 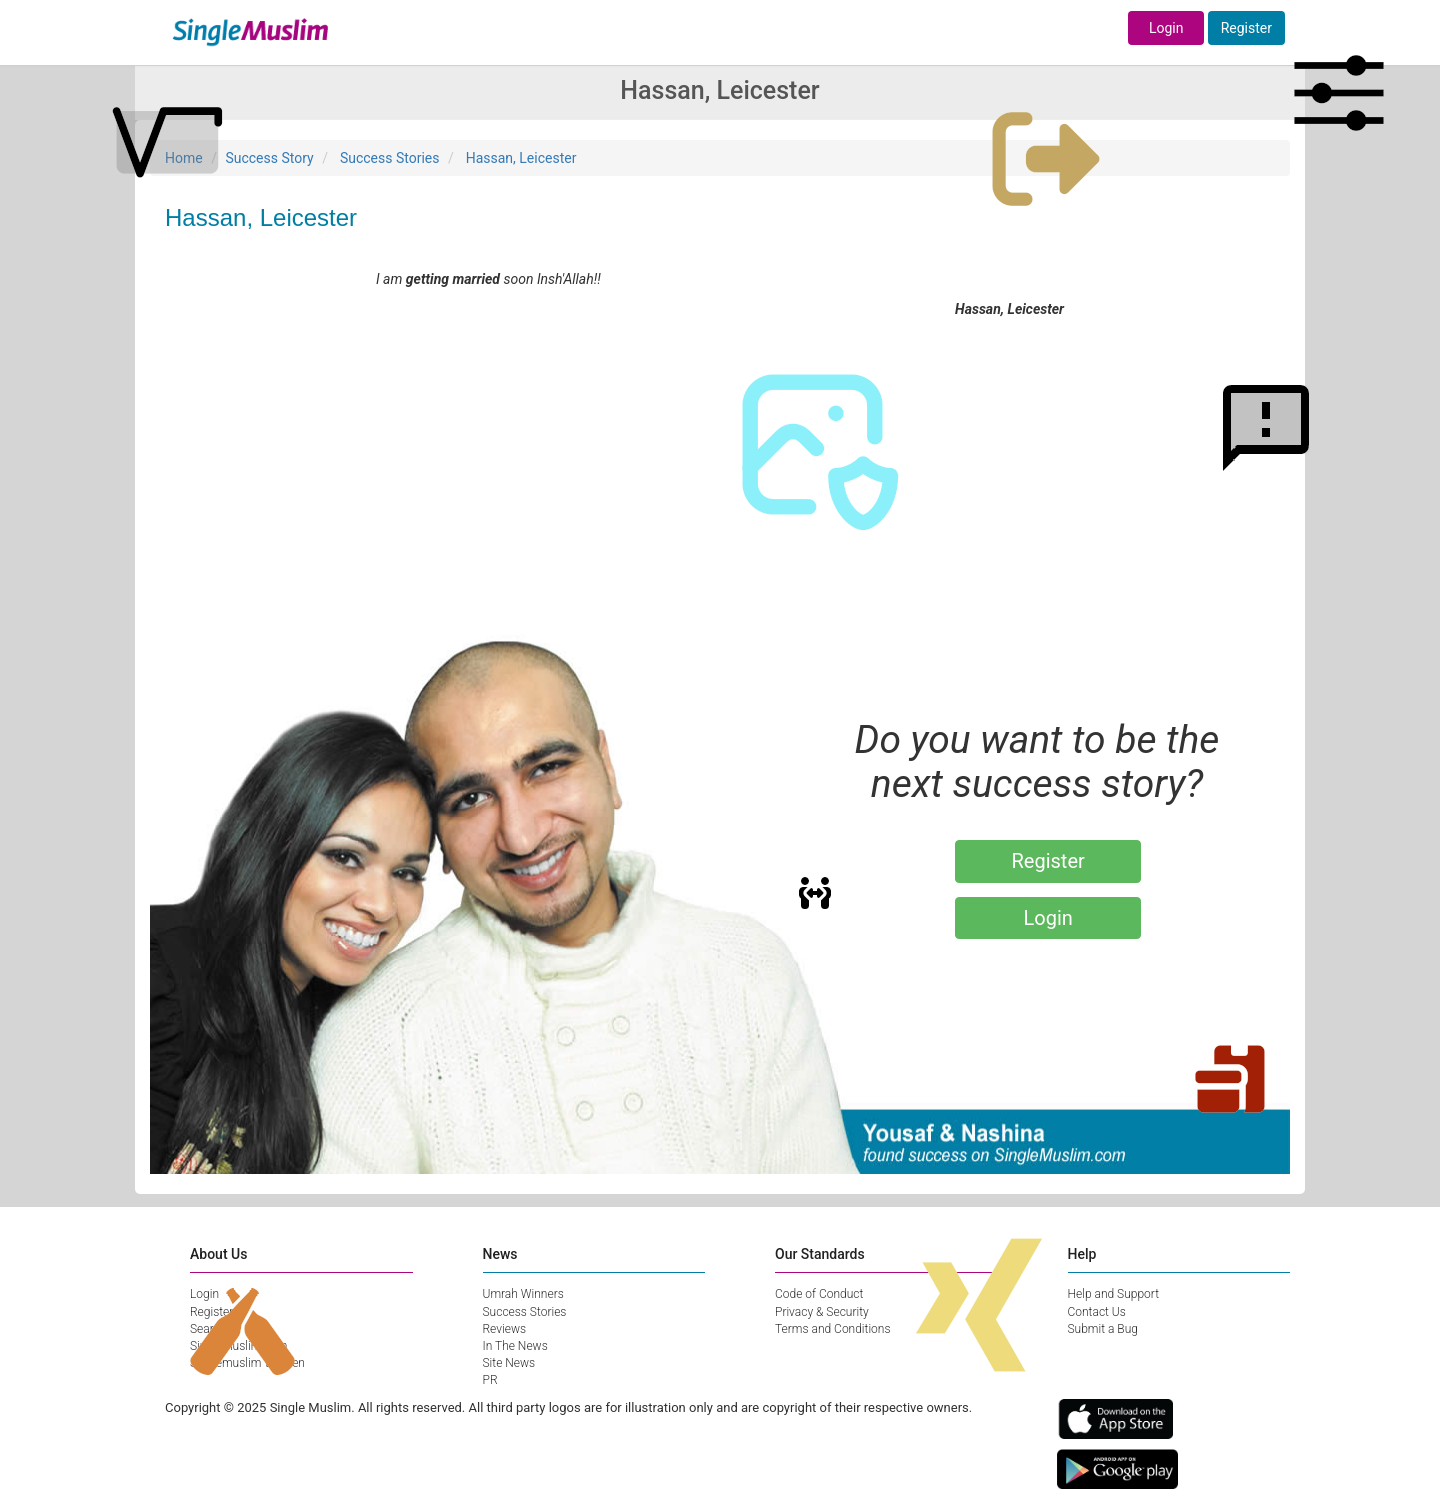 I want to click on log out of your account, so click(x=1046, y=159).